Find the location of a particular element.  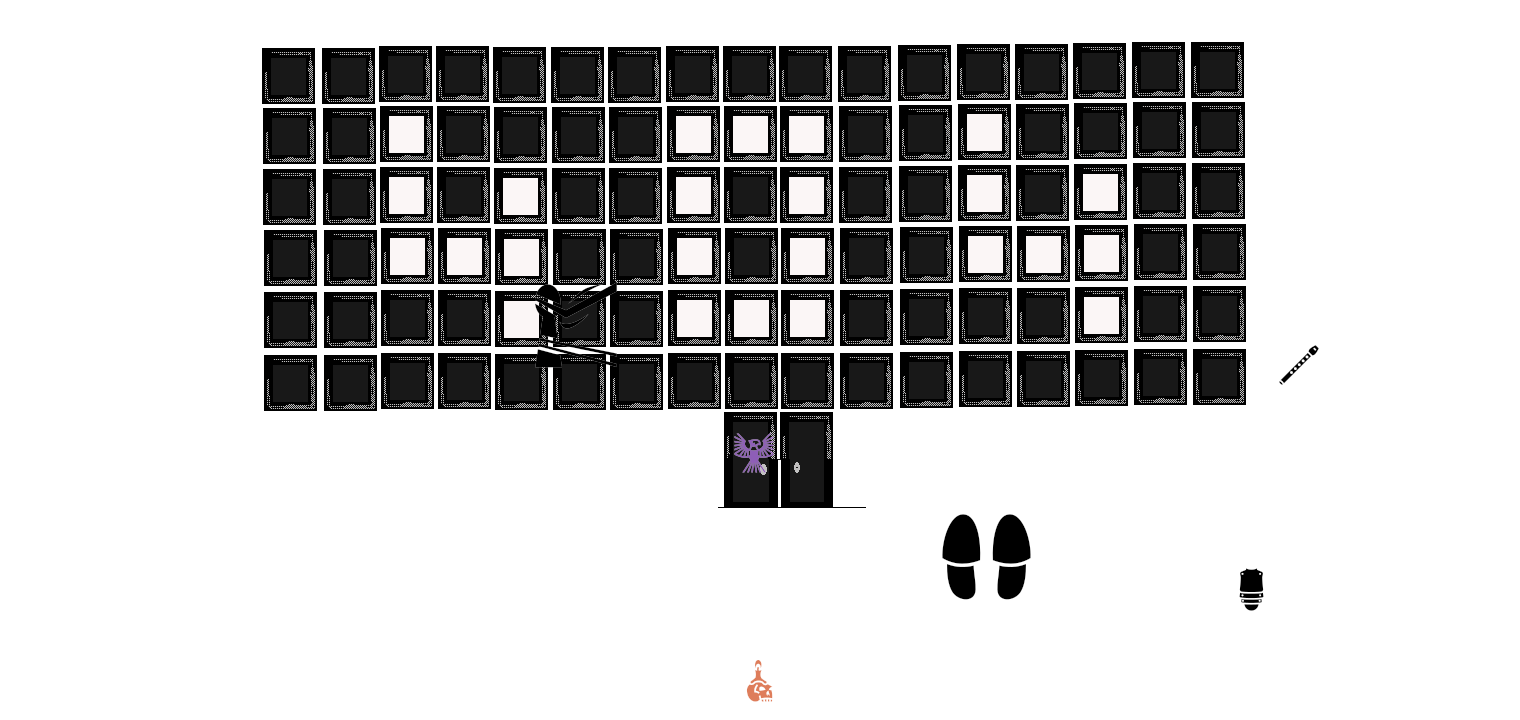

access dark or horror-themed game settings is located at coordinates (758, 680).